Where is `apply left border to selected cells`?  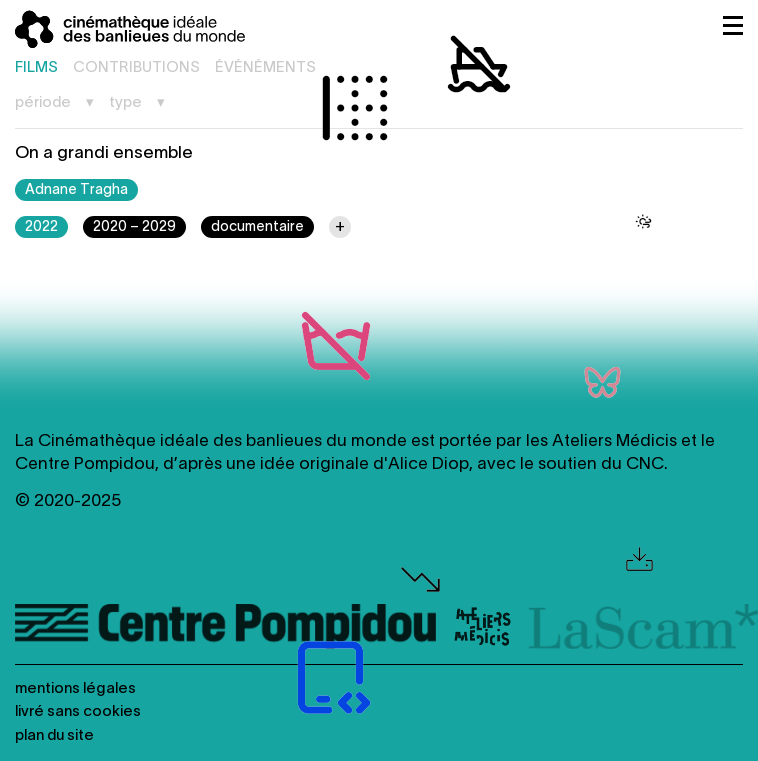
apply left border to selected cells is located at coordinates (355, 108).